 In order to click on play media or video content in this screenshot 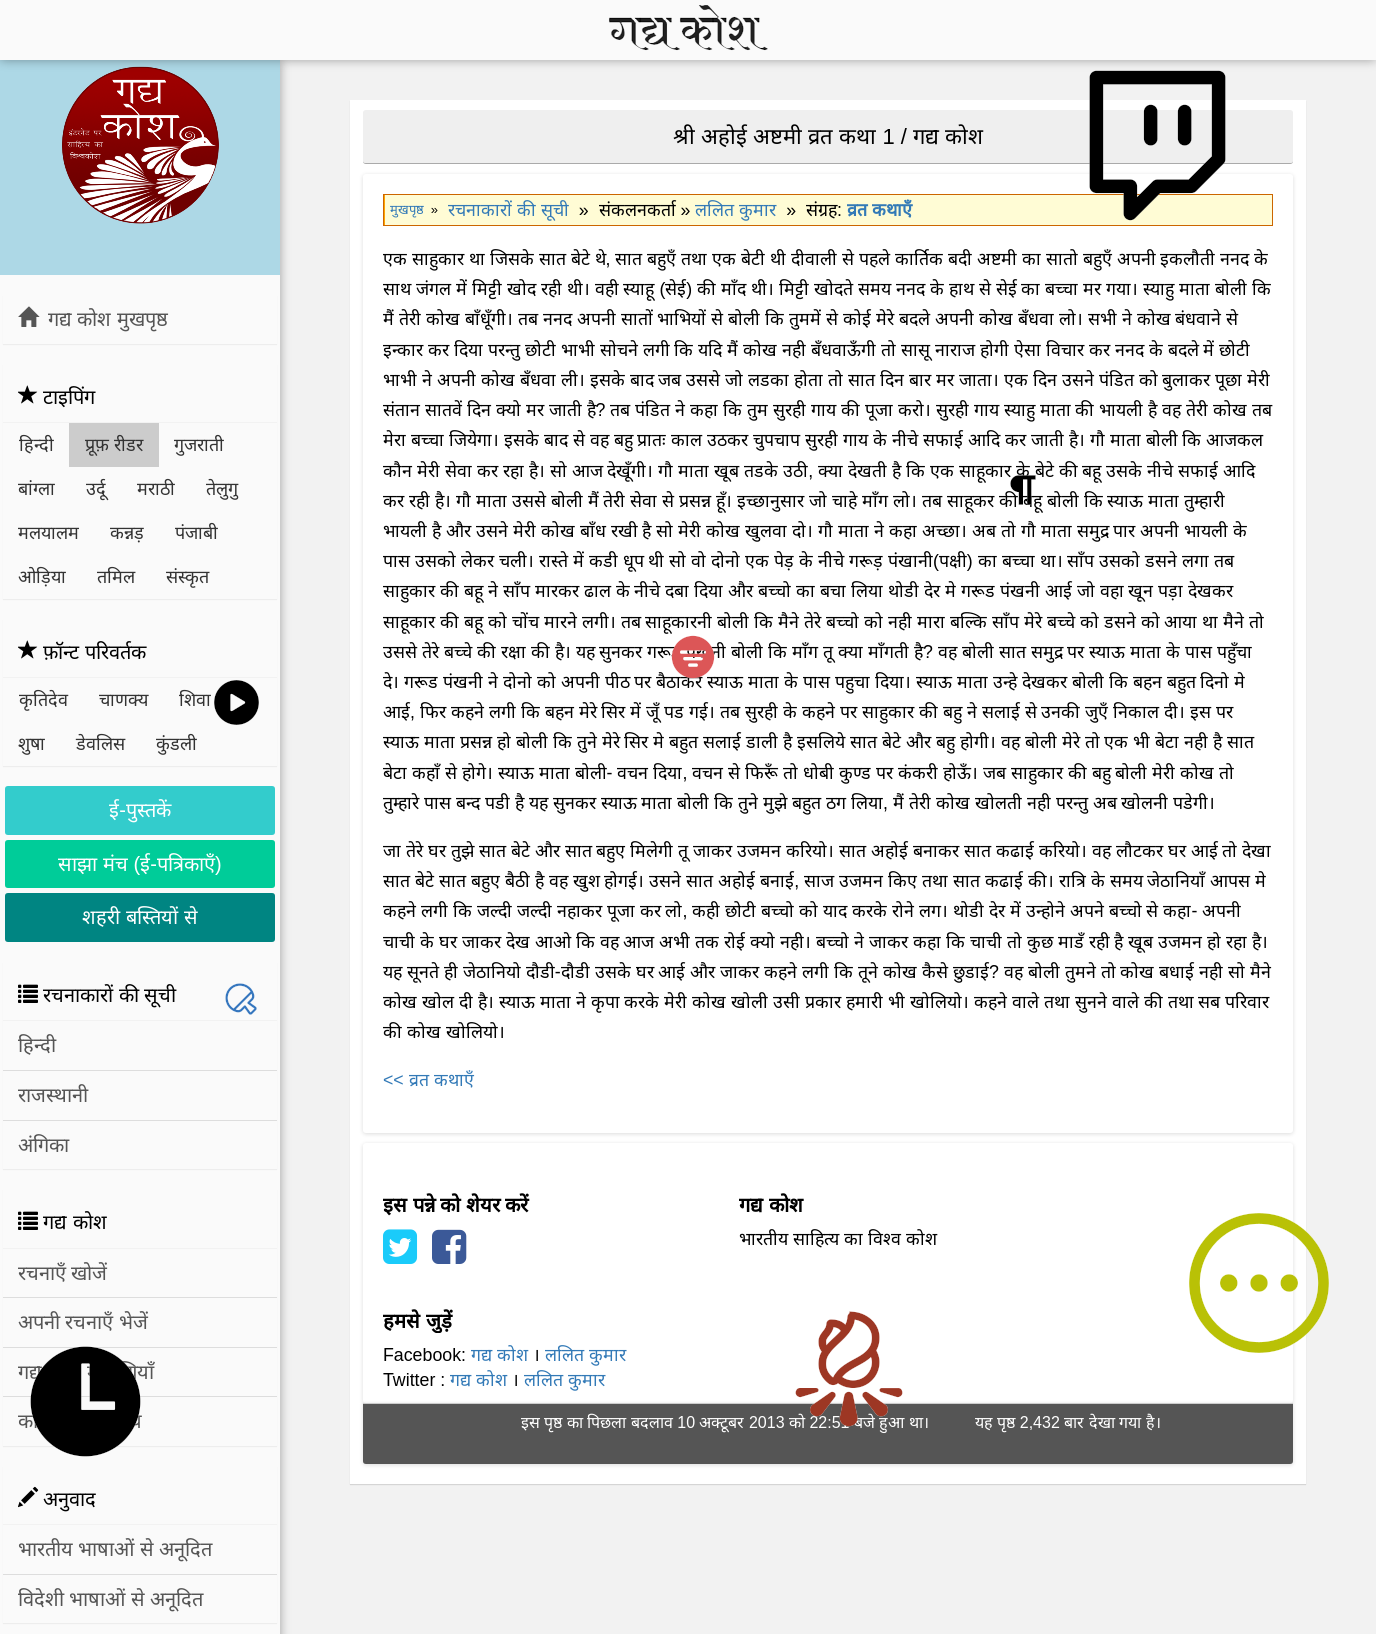, I will do `click(236, 702)`.